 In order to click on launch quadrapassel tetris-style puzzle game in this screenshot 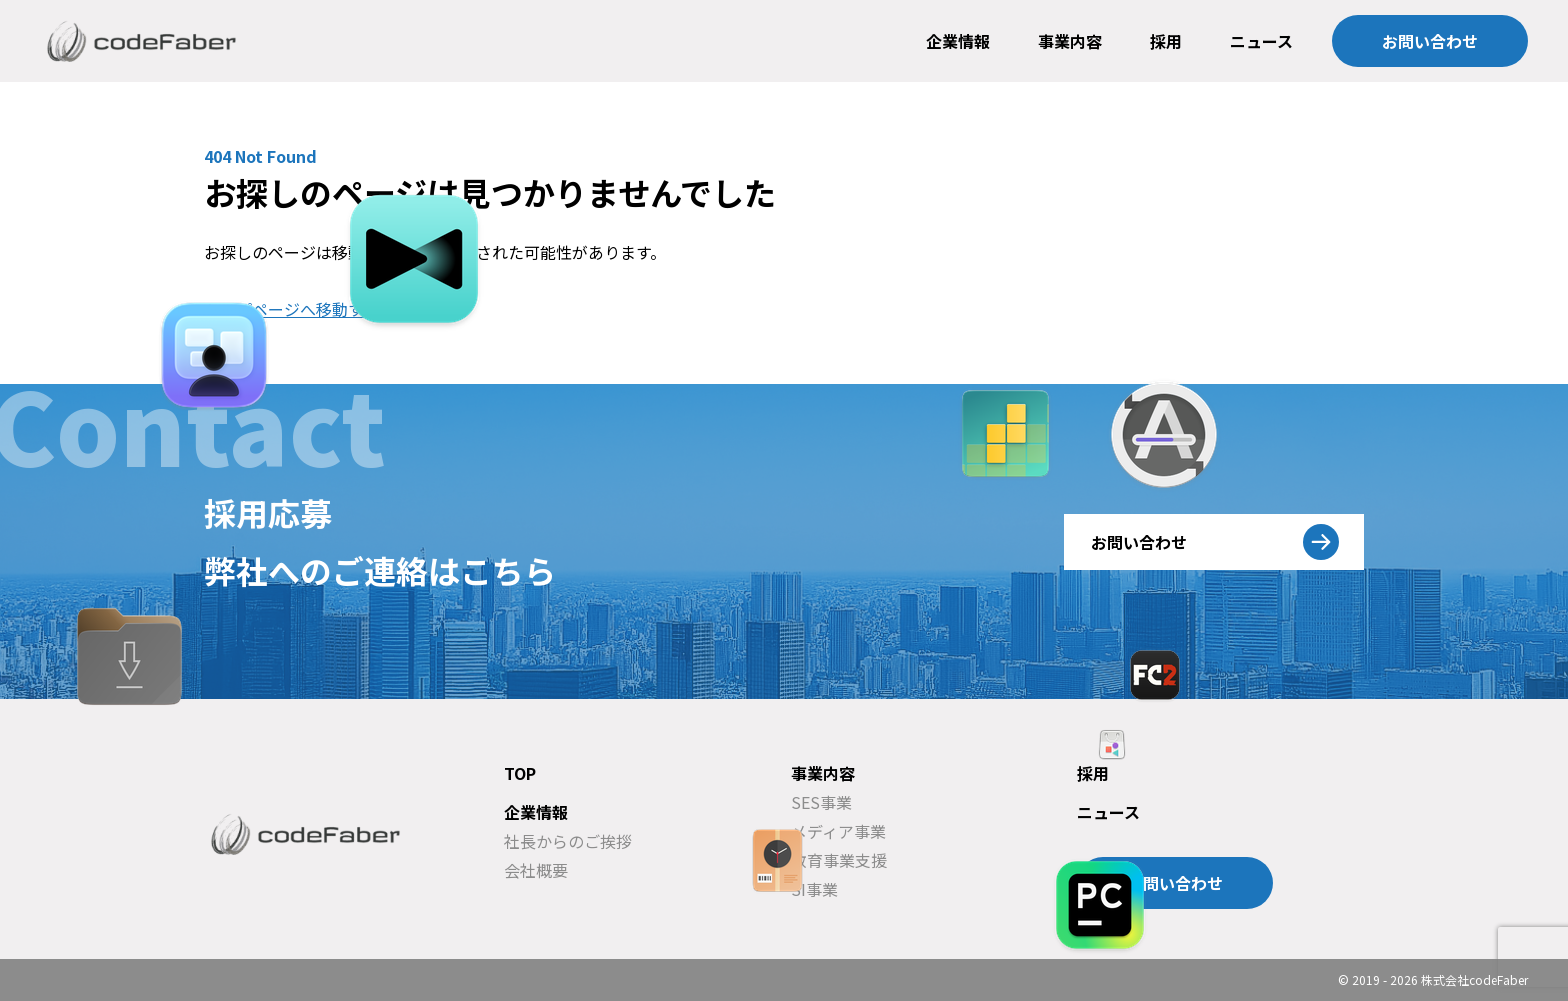, I will do `click(1005, 433)`.